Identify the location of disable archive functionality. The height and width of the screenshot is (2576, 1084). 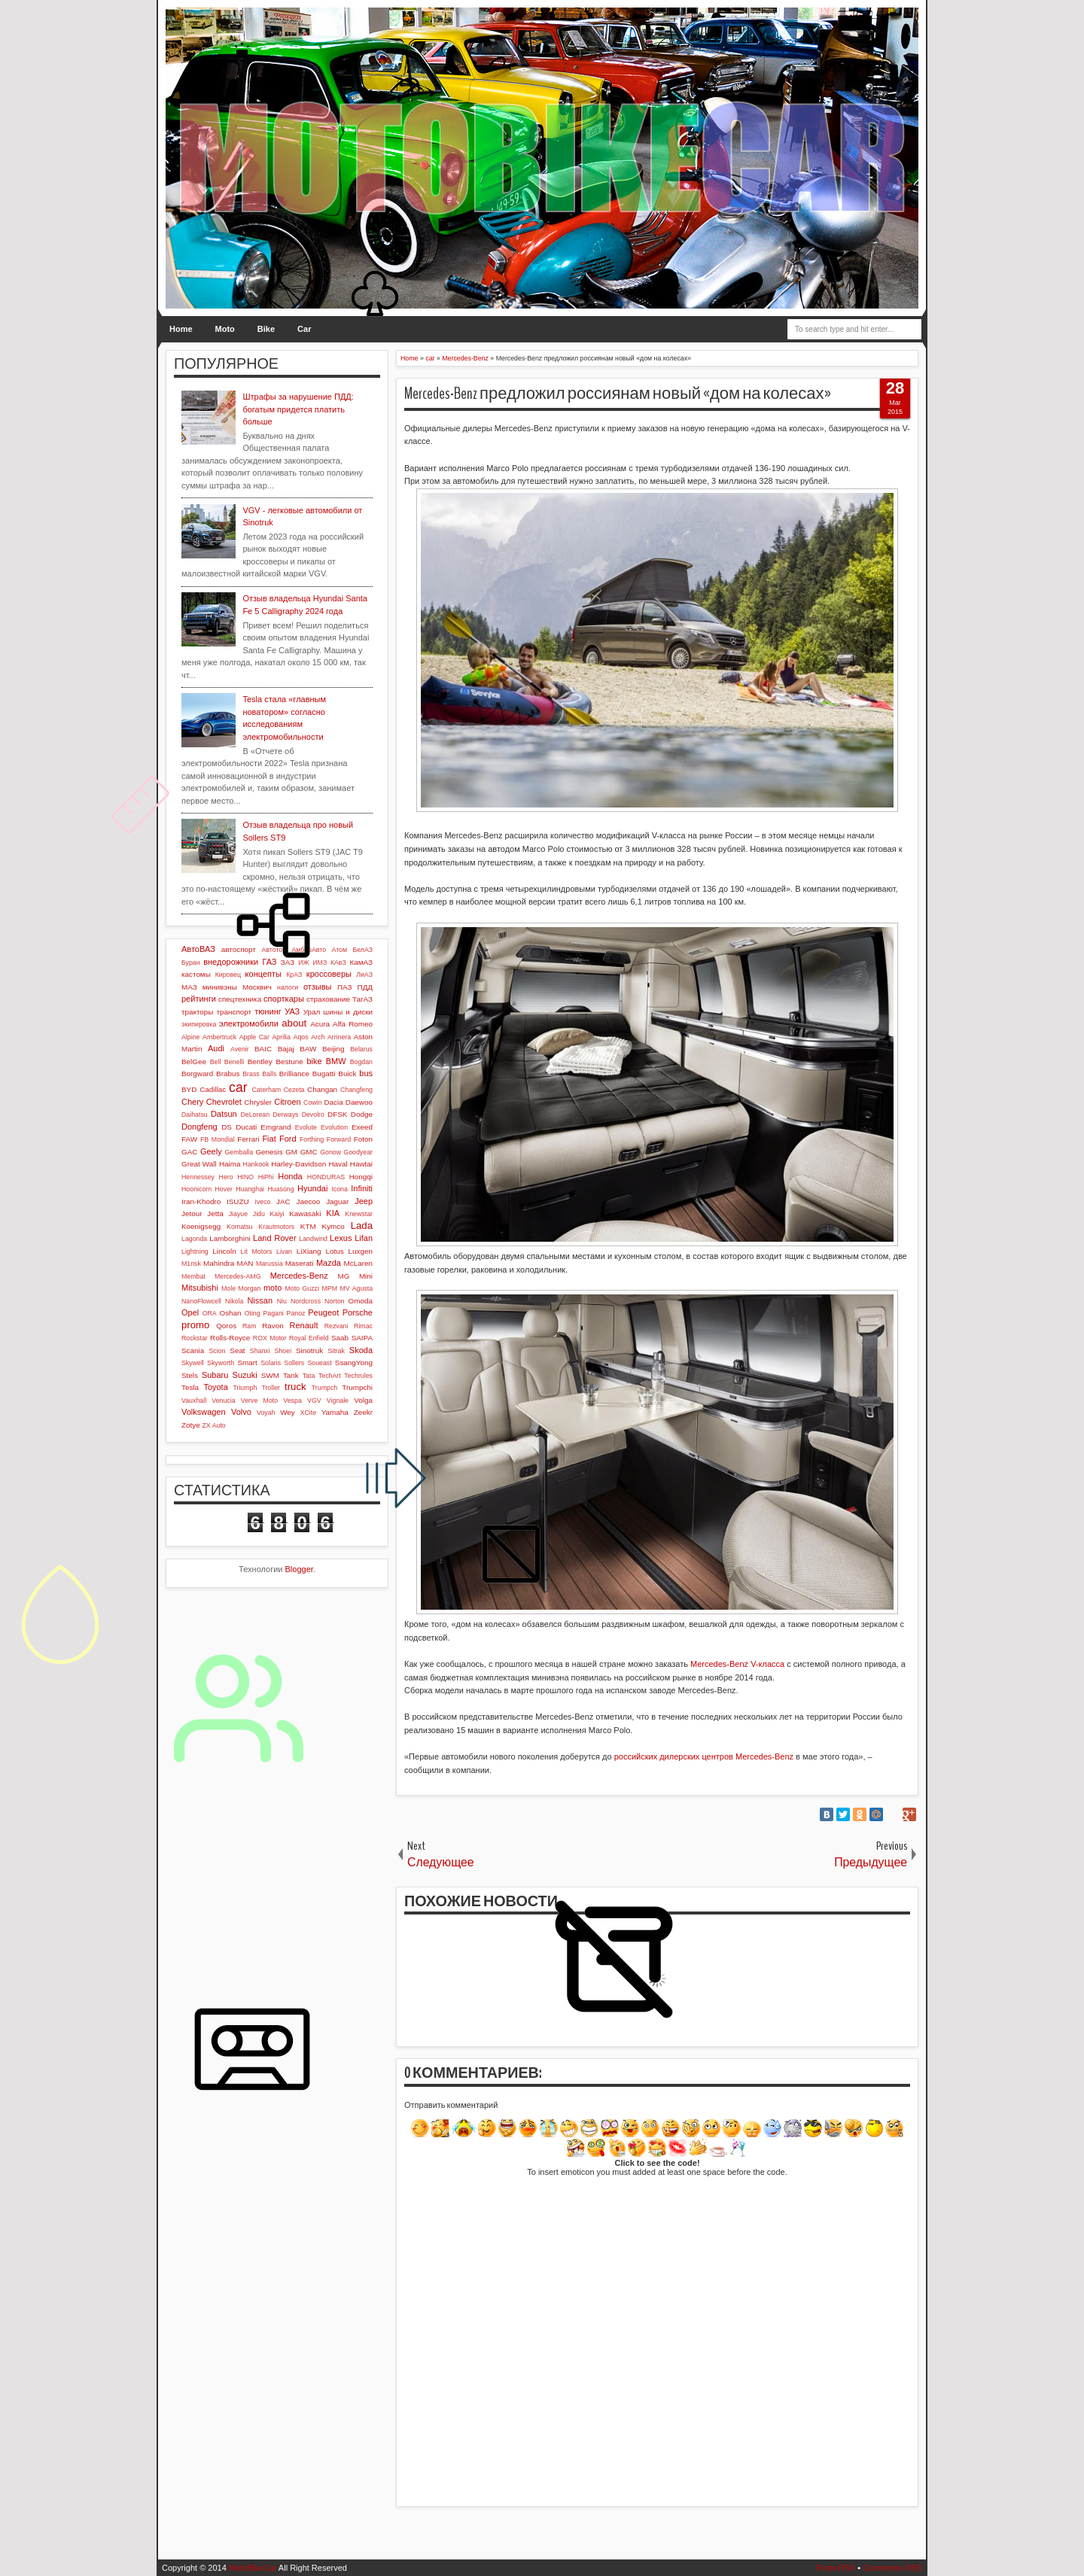
(614, 1959).